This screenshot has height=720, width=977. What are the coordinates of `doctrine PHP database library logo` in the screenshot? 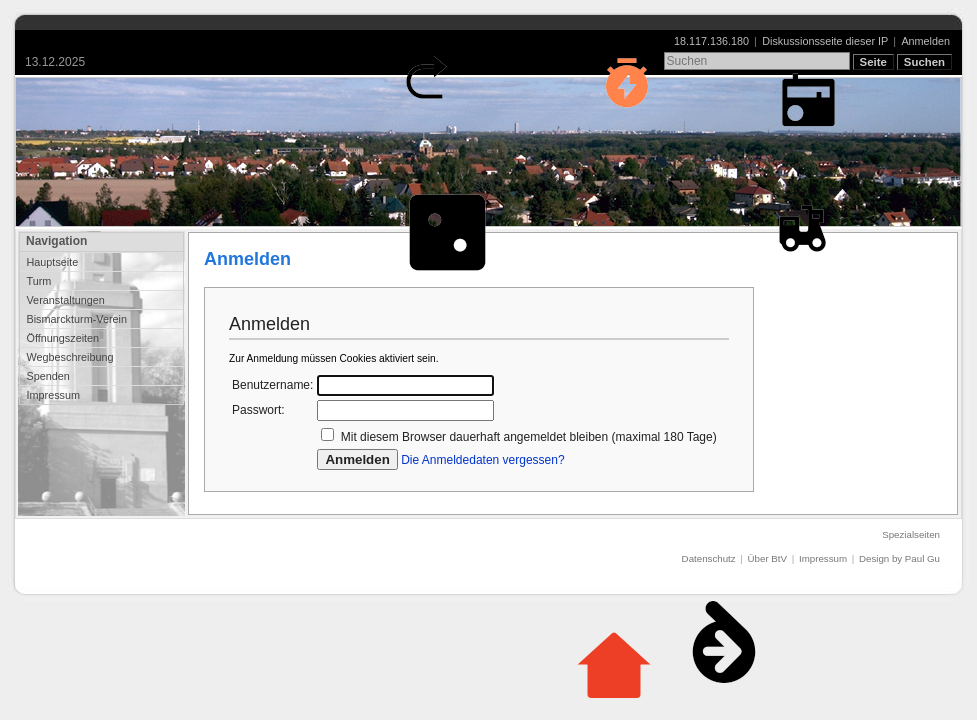 It's located at (724, 642).